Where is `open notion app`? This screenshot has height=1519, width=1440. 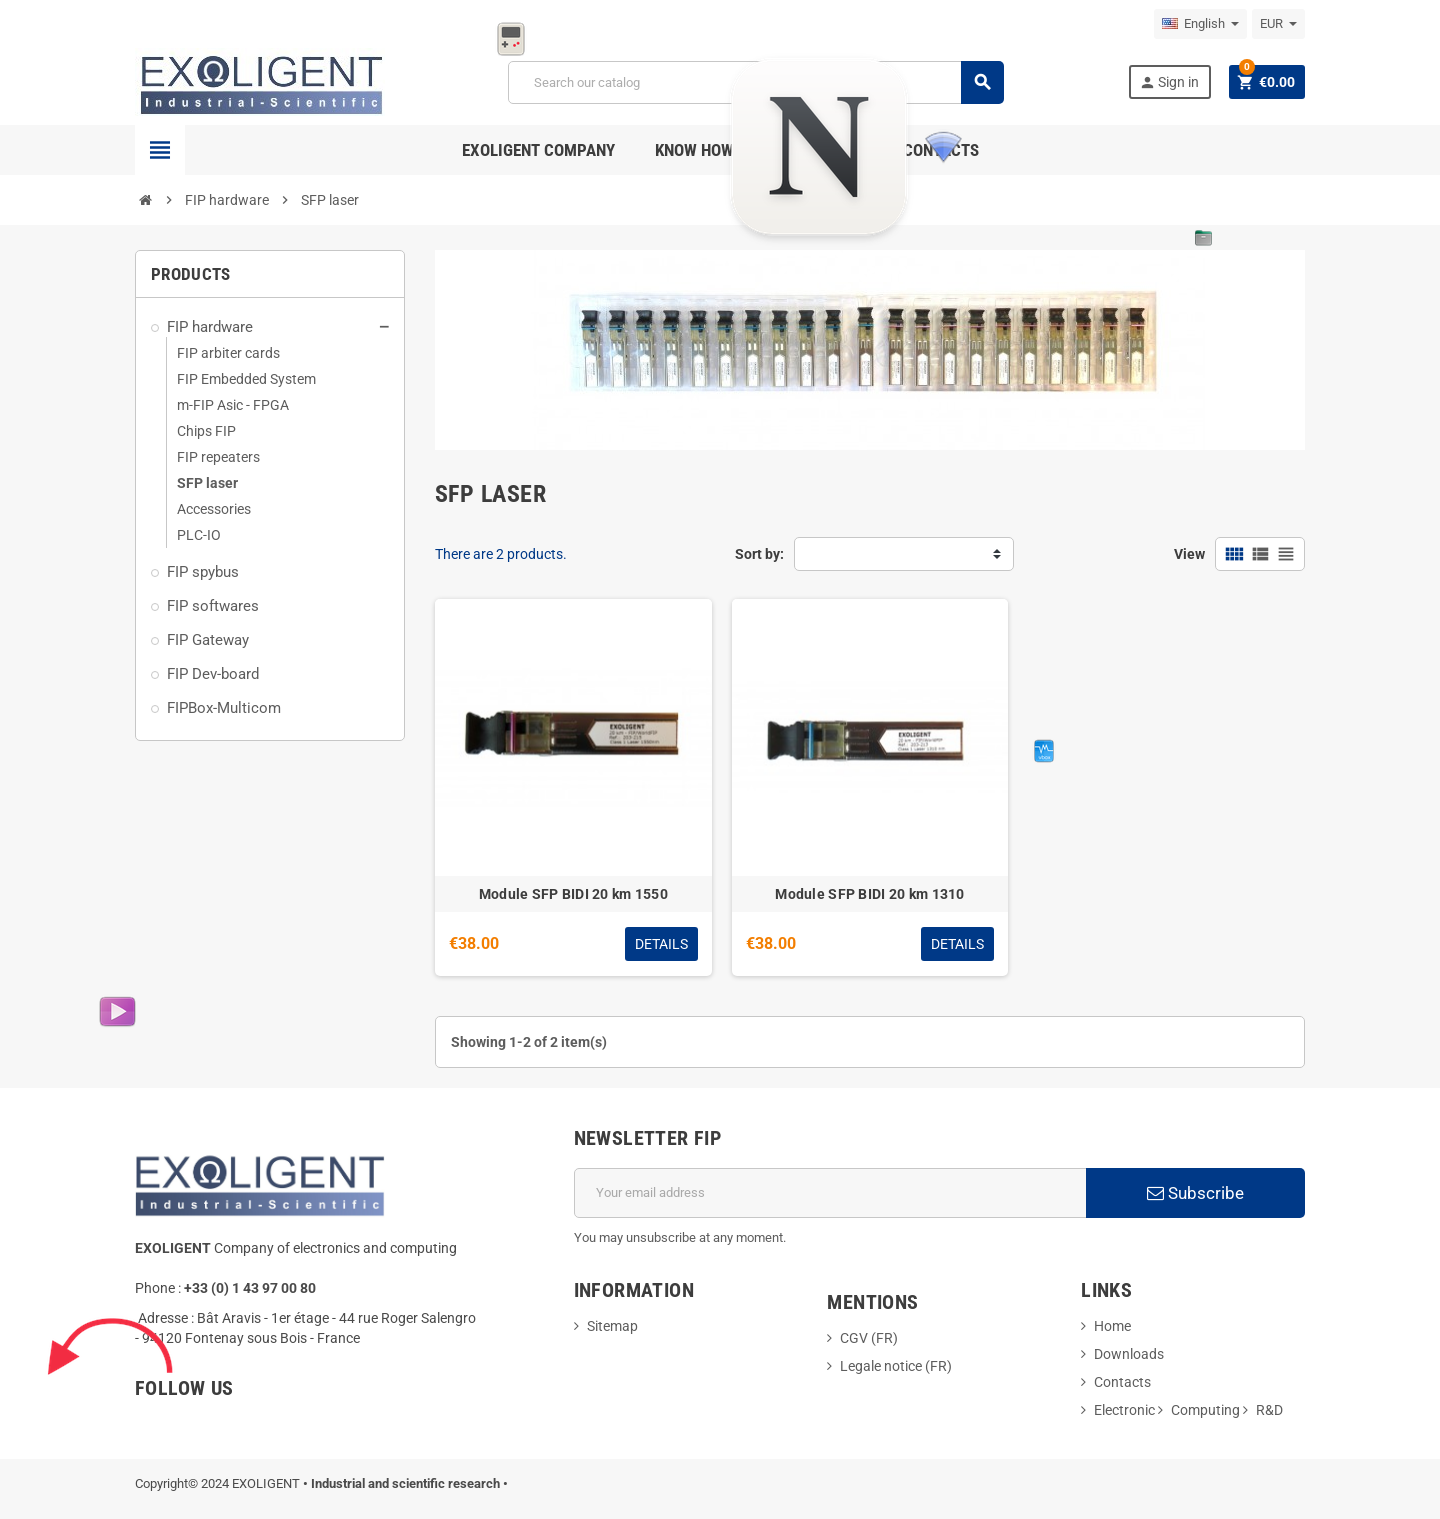 open notion app is located at coordinates (819, 147).